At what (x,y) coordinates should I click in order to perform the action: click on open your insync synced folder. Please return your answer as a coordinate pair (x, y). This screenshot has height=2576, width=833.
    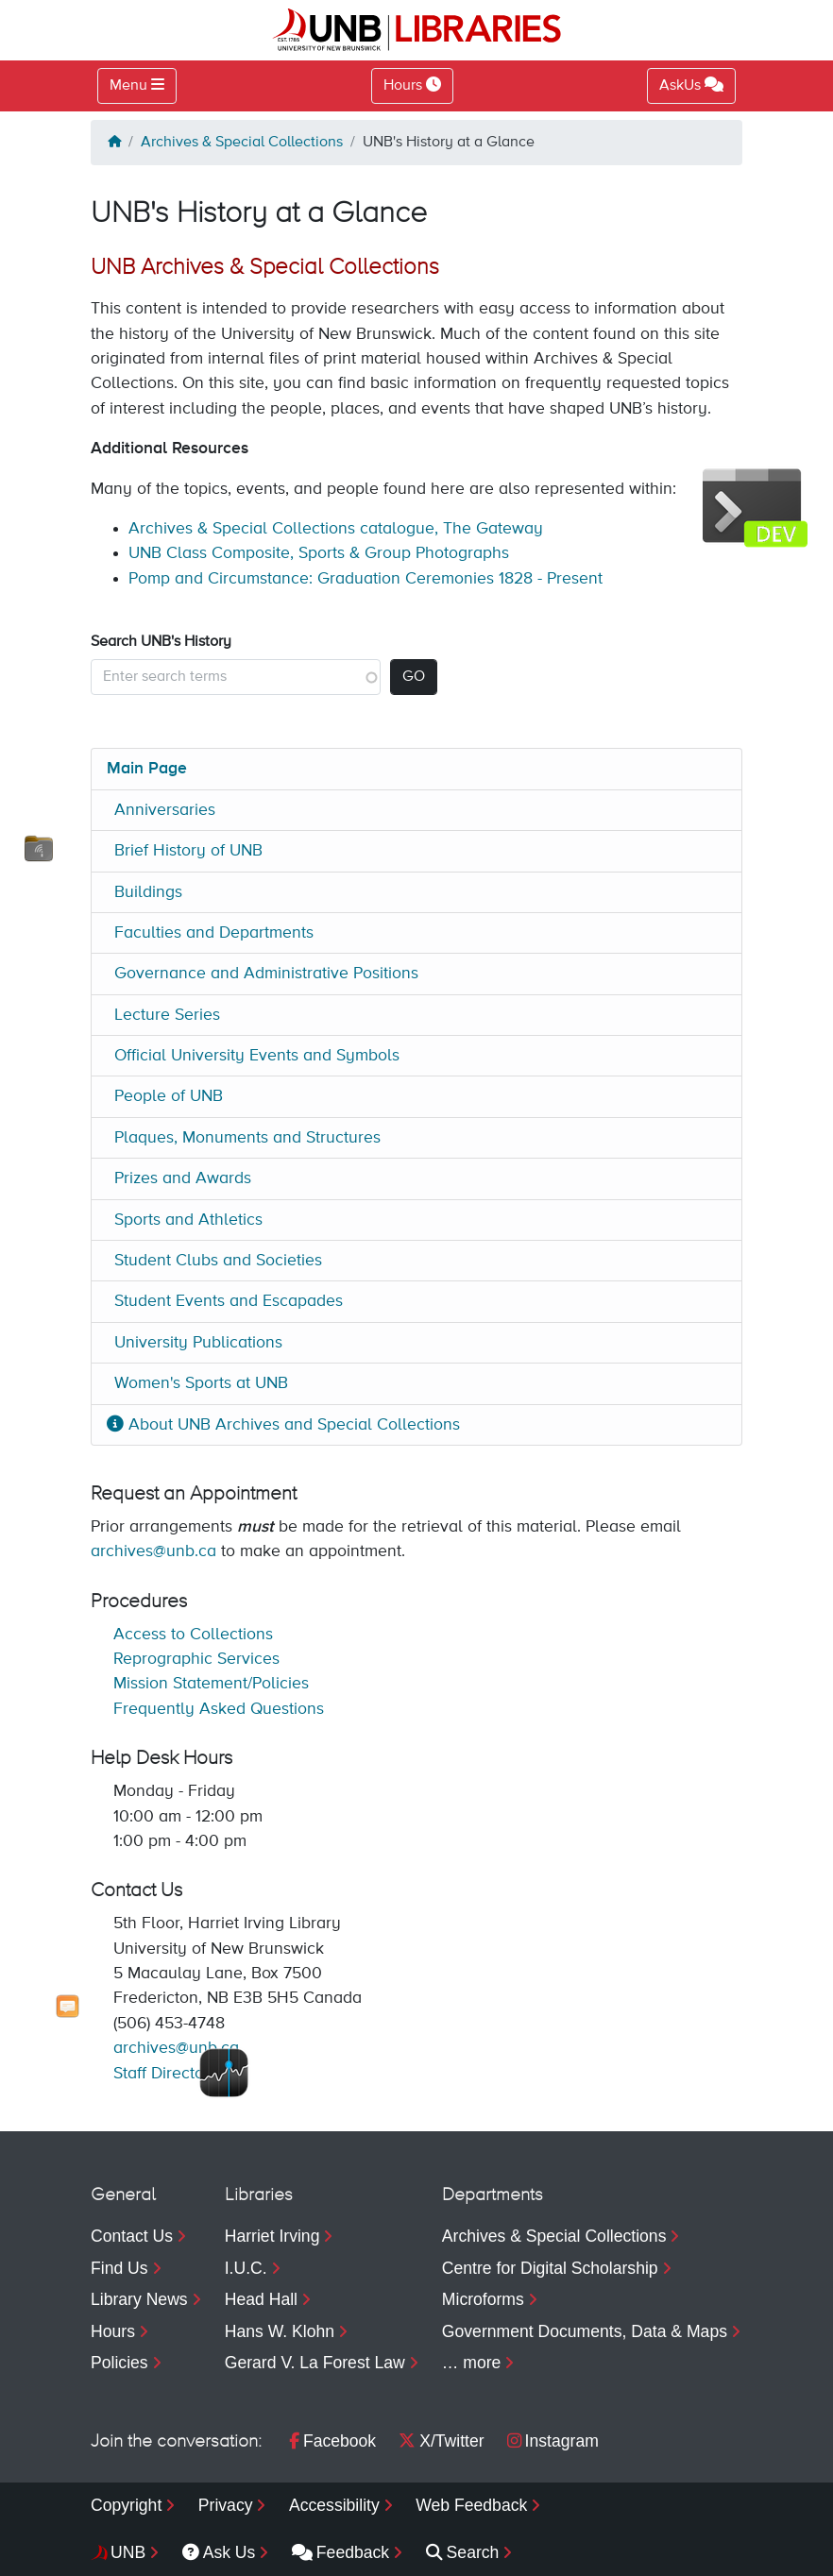
    Looking at the image, I should click on (39, 848).